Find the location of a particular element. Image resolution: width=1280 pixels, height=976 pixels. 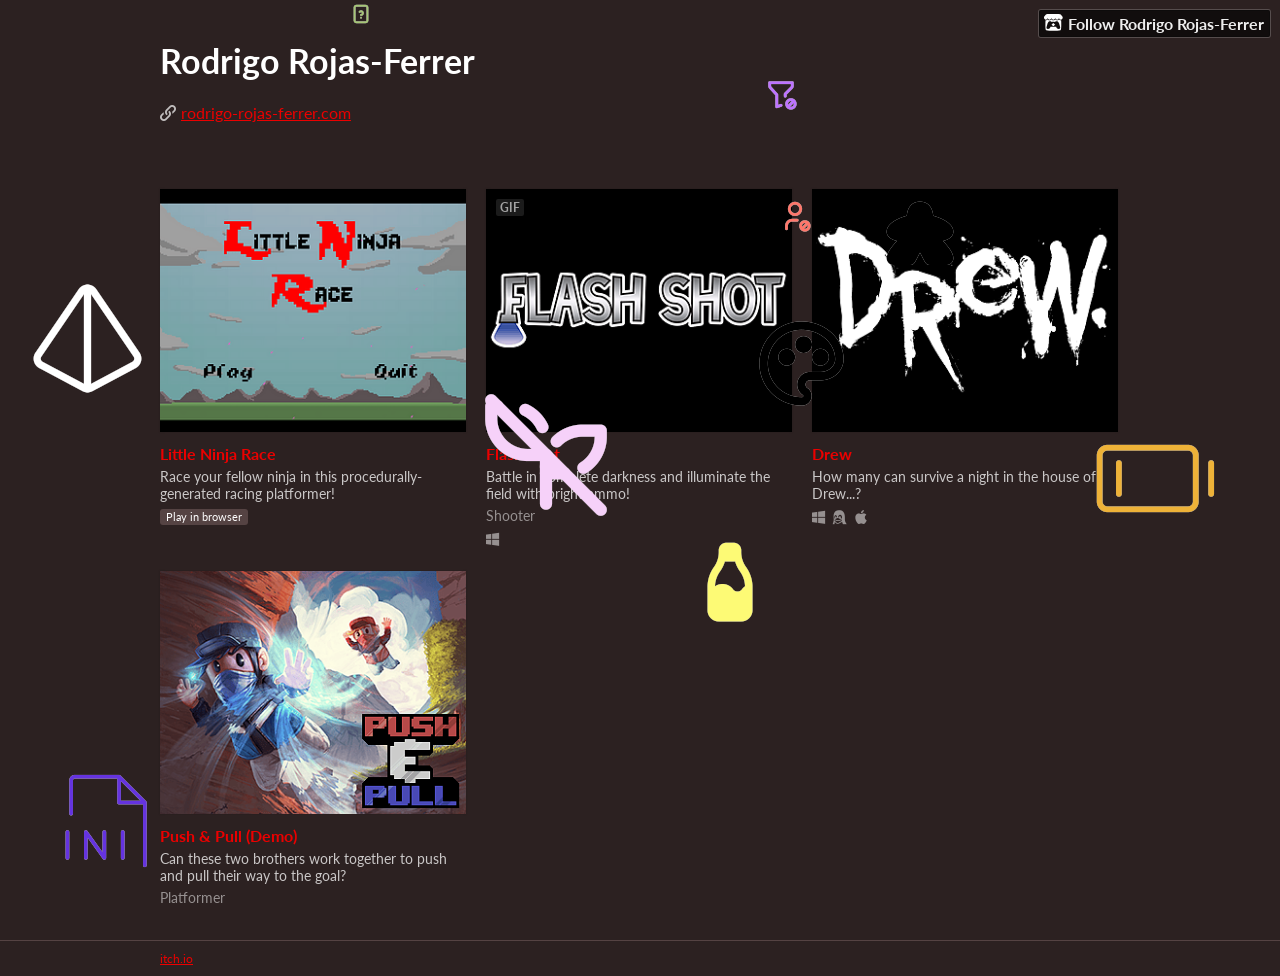

view beverage or drink options is located at coordinates (730, 584).